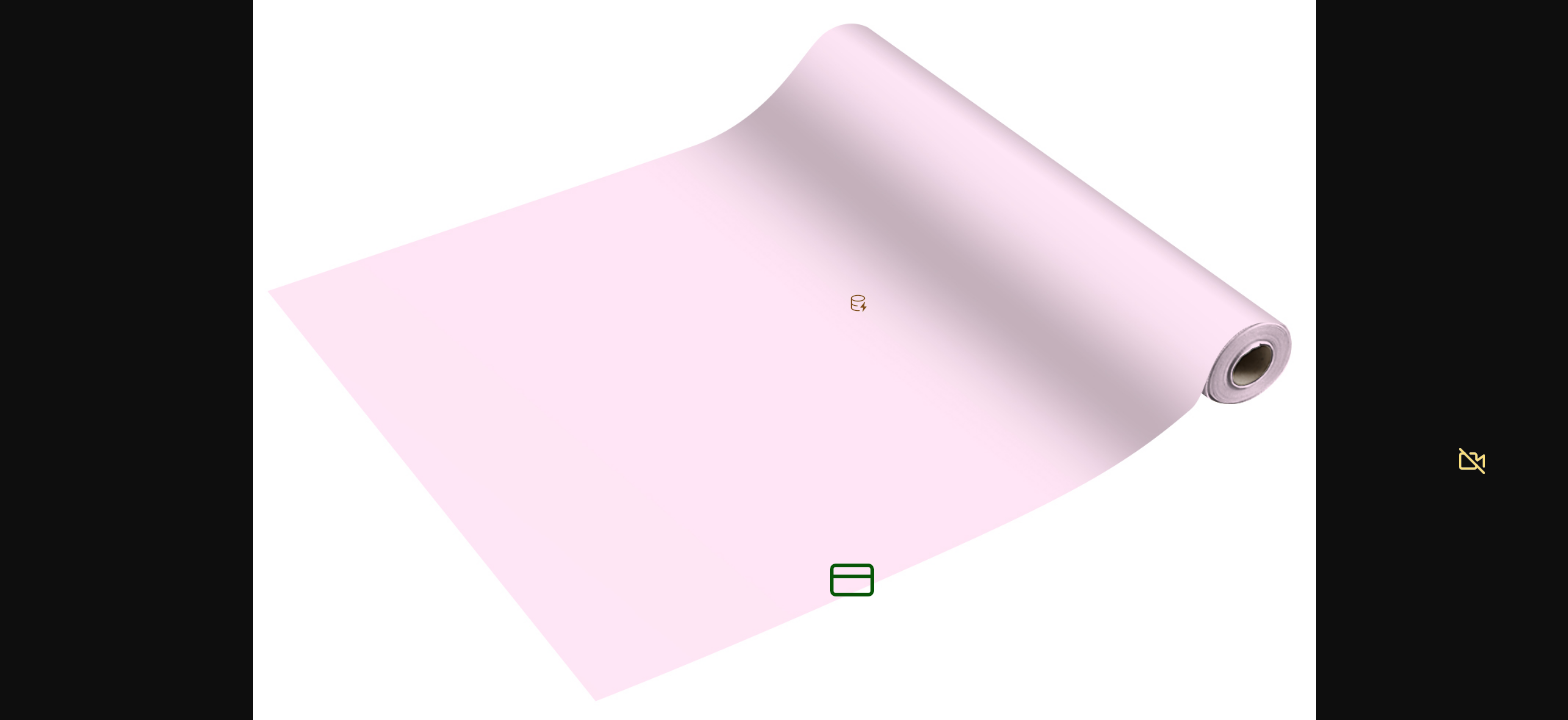 This screenshot has width=1568, height=720. I want to click on access cached data or storage, so click(858, 303).